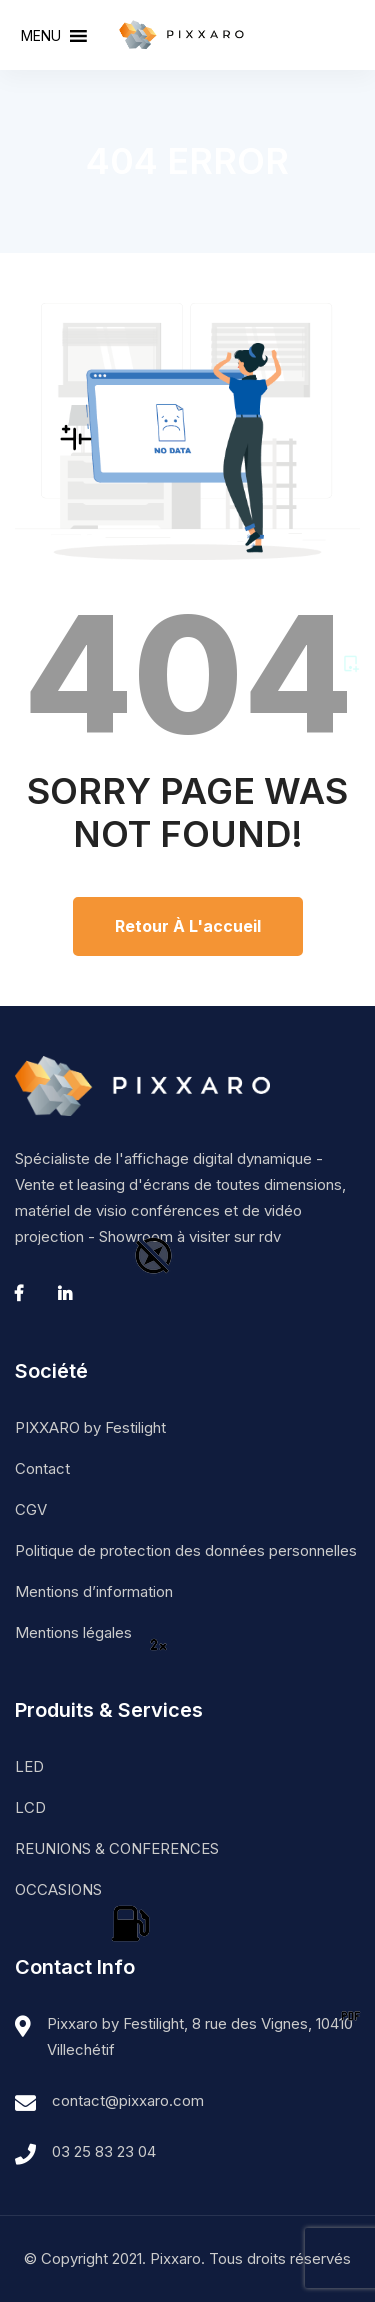  Describe the element at coordinates (351, 2016) in the screenshot. I see `view or open a PDF document` at that location.